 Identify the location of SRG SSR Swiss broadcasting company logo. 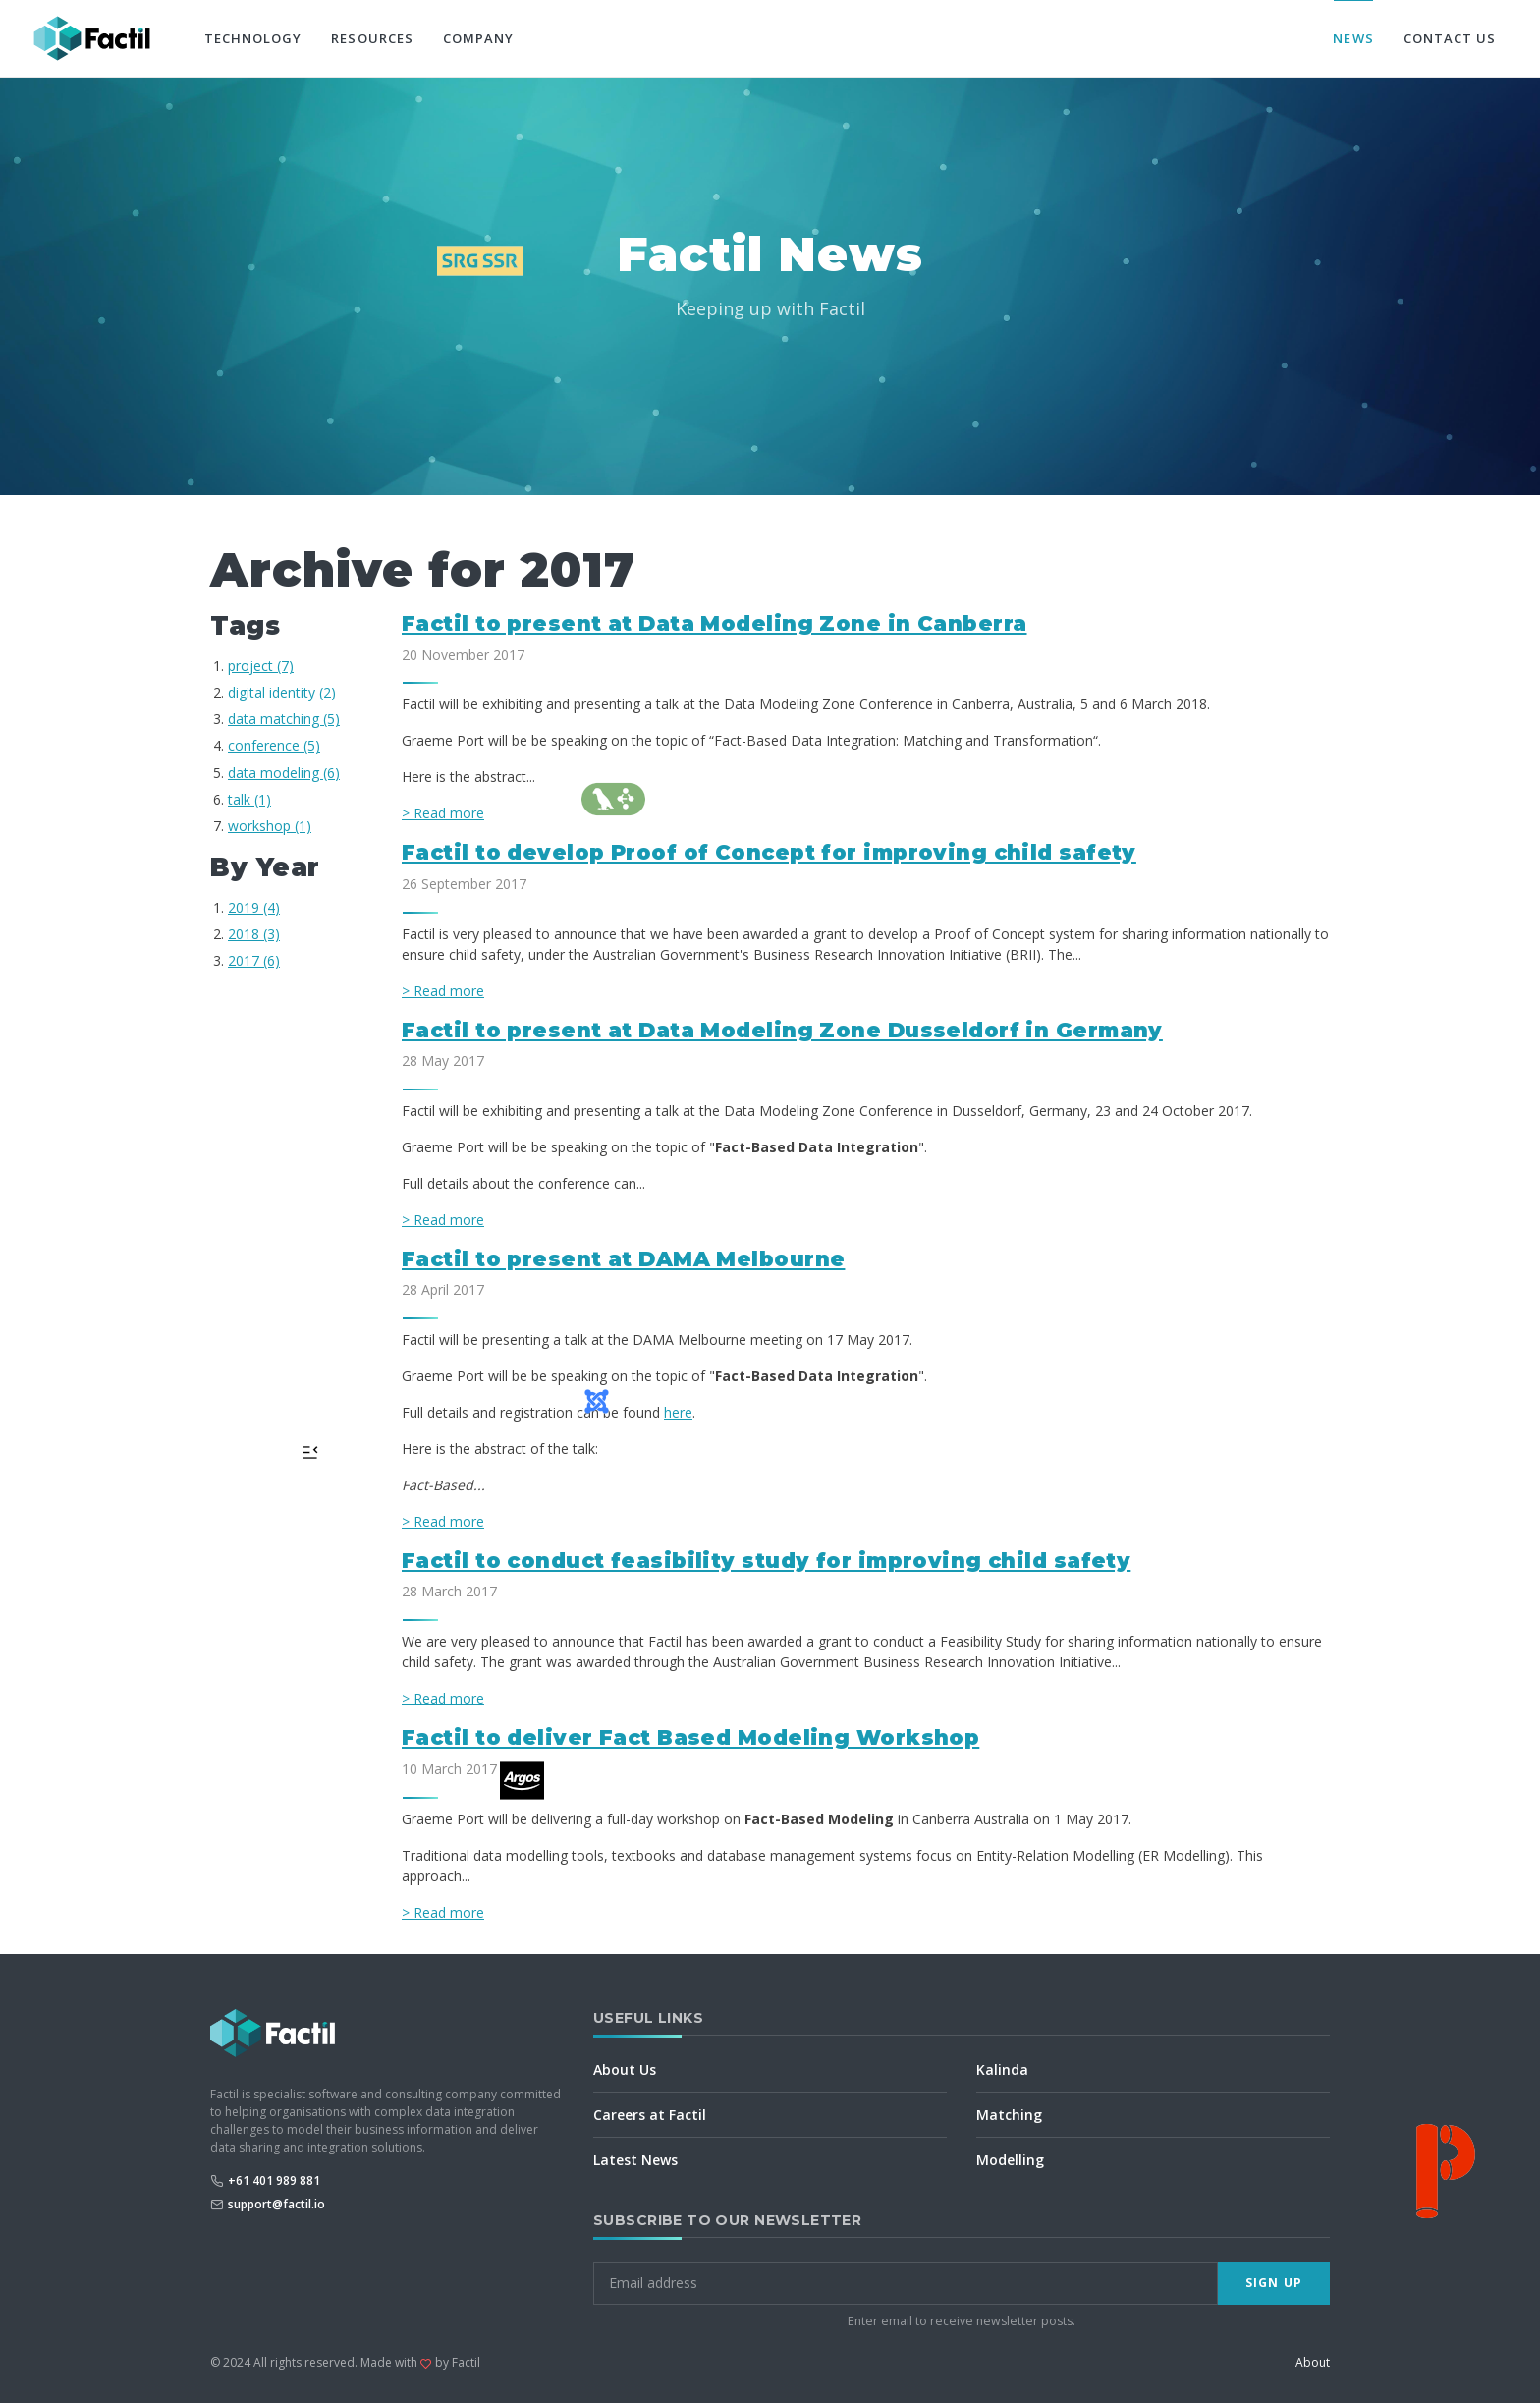
(479, 260).